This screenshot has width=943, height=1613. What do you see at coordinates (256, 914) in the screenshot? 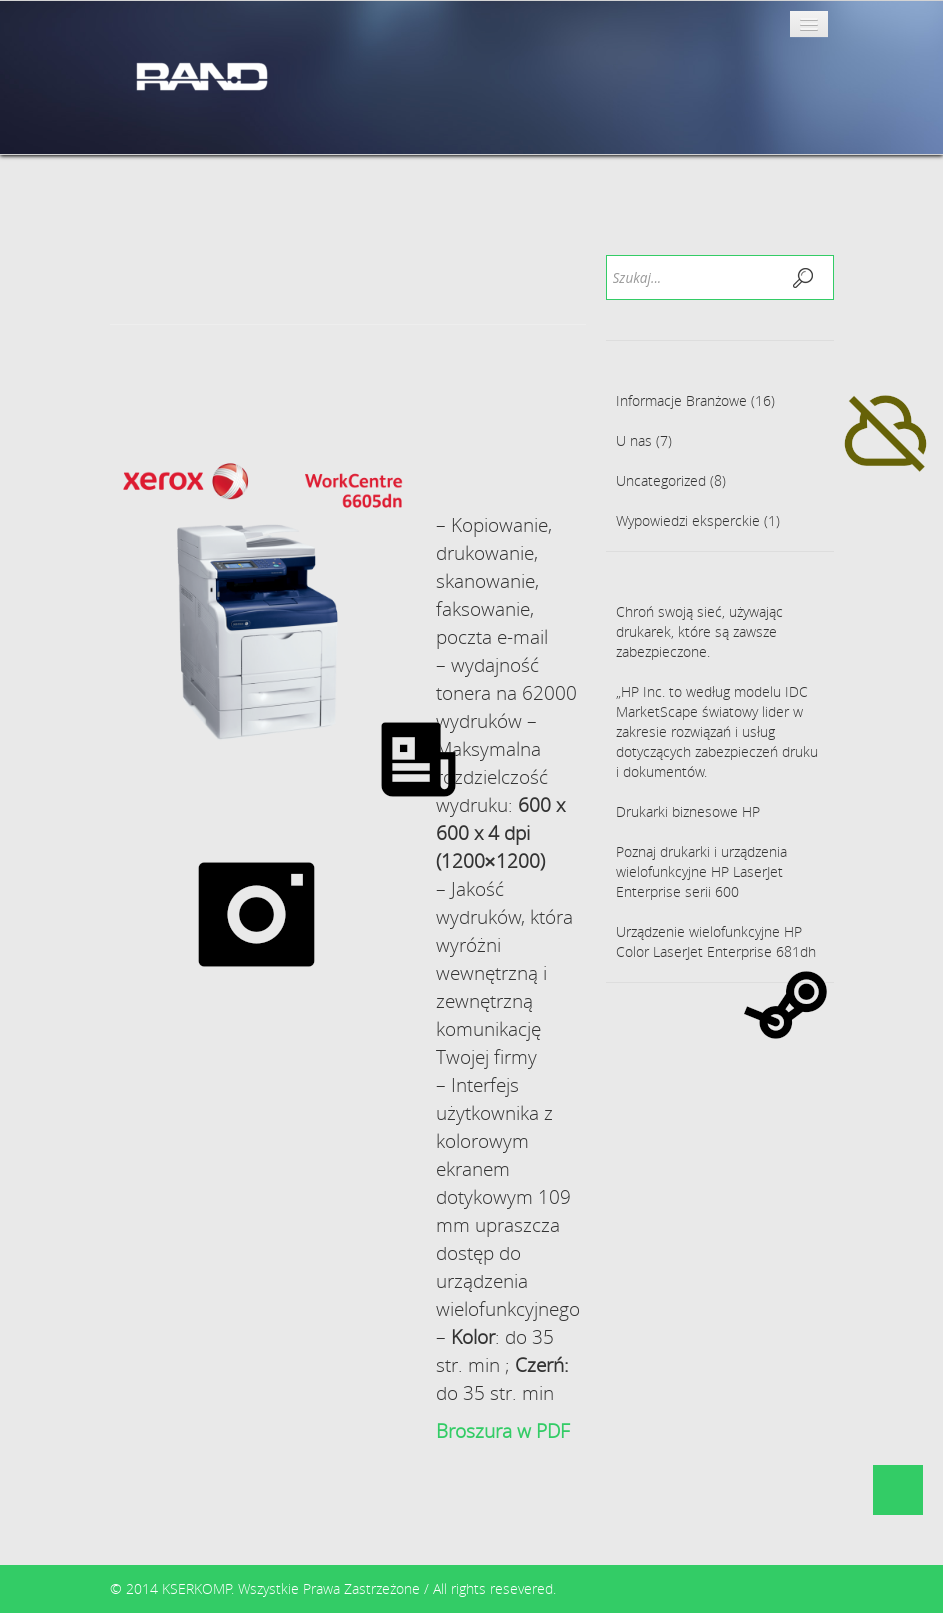
I see `open camera to take a photo` at bounding box center [256, 914].